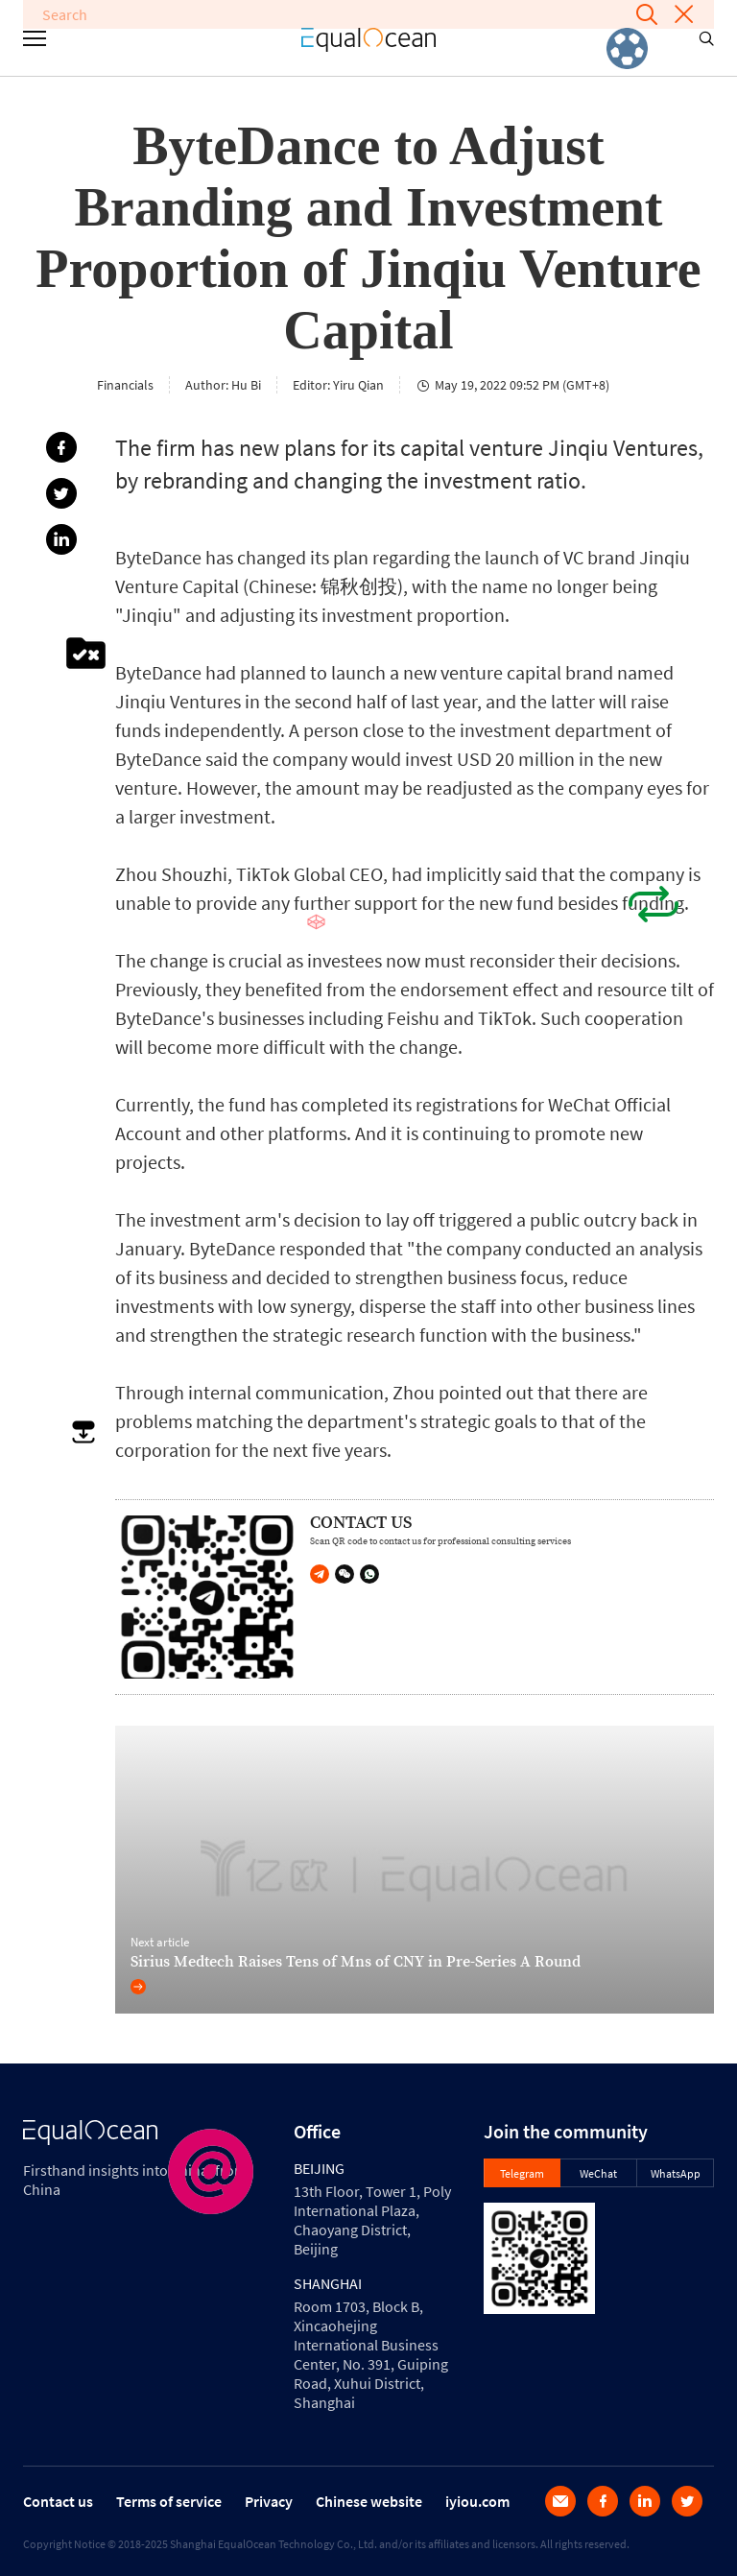  Describe the element at coordinates (83, 1432) in the screenshot. I see `move element to bottom of layout` at that location.